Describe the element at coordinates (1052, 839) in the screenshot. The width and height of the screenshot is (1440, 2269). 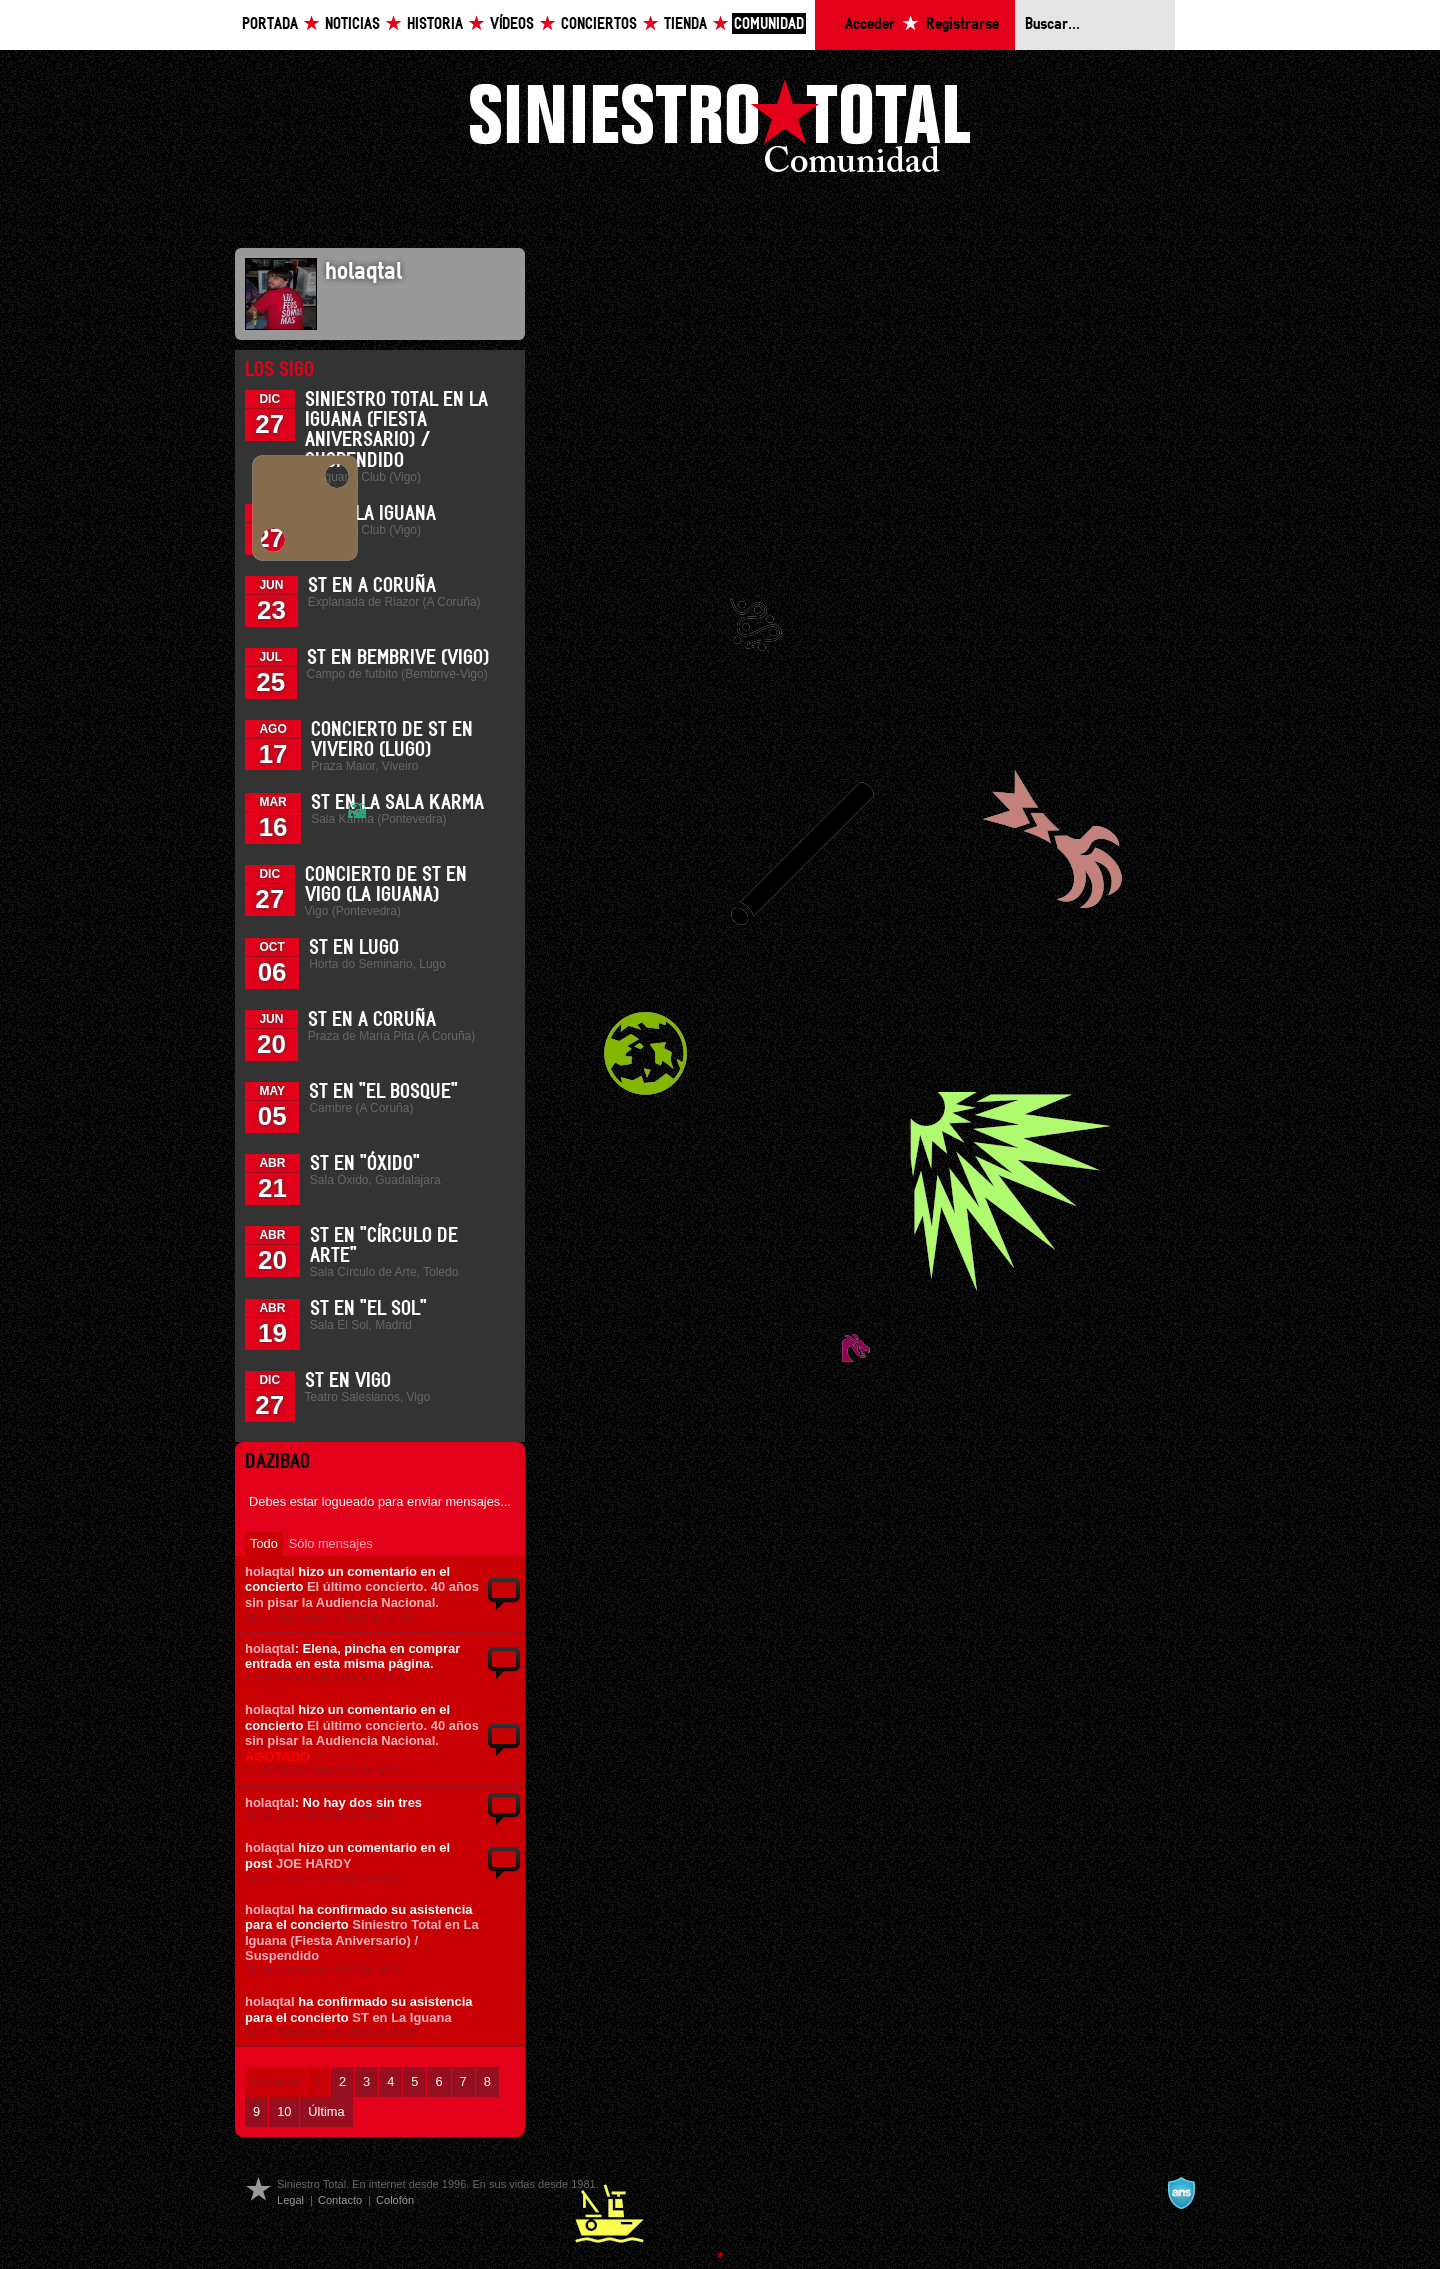
I see `bird foot or talon game element` at that location.